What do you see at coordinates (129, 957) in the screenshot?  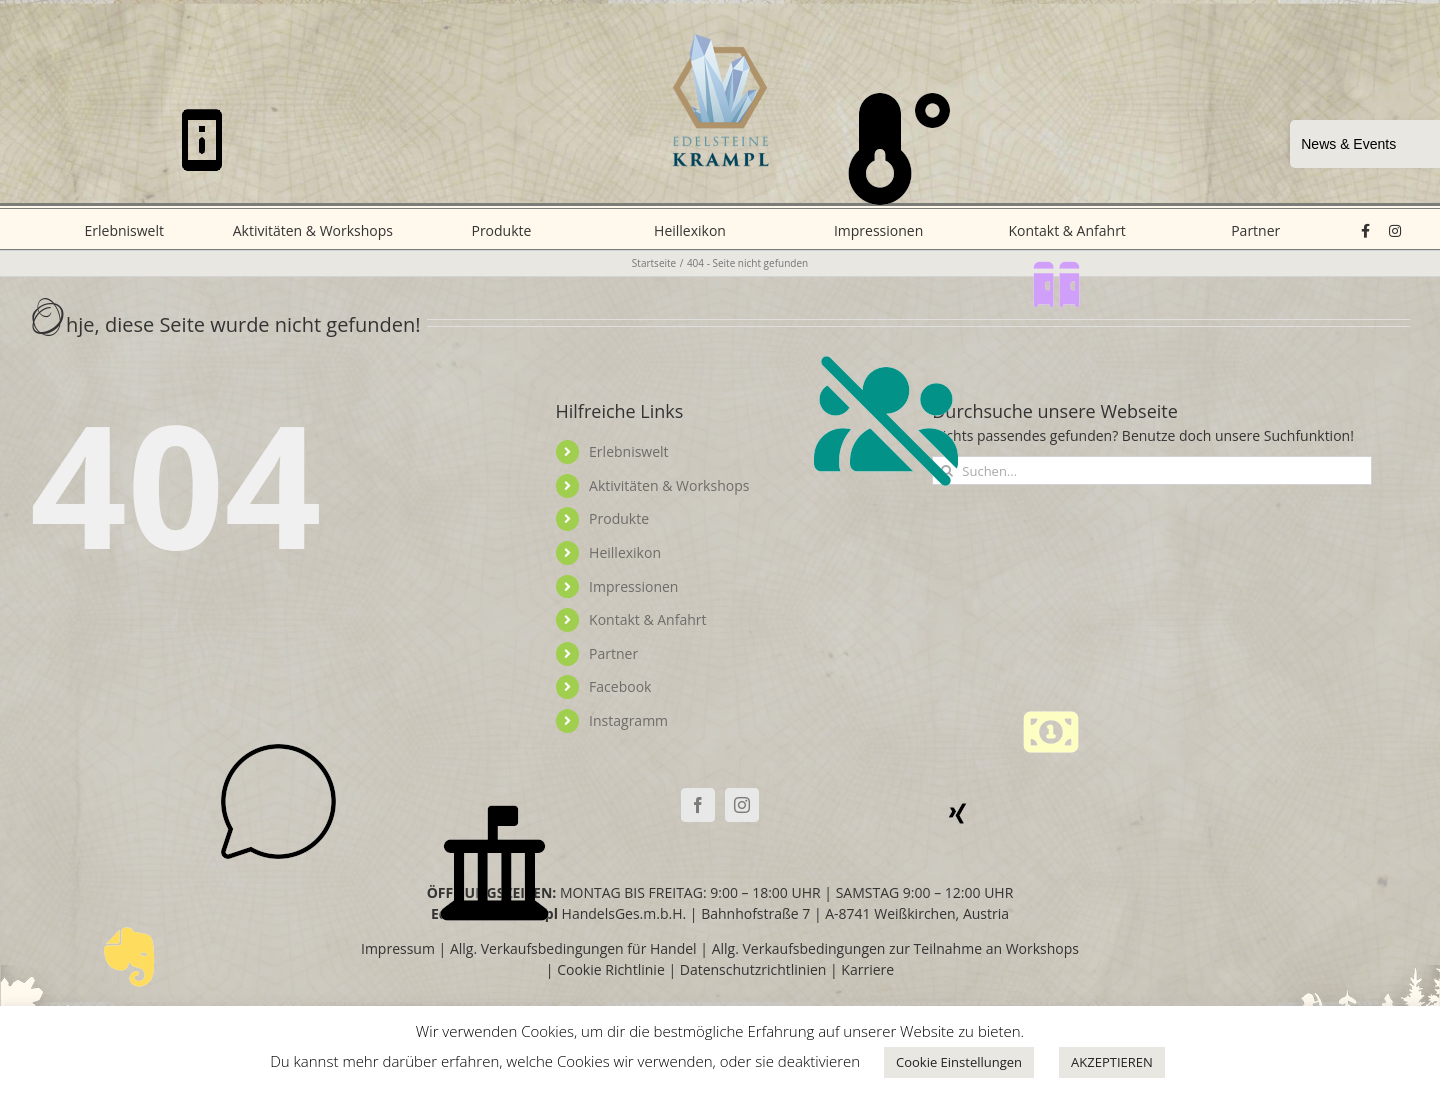 I see `open evernote app` at bounding box center [129, 957].